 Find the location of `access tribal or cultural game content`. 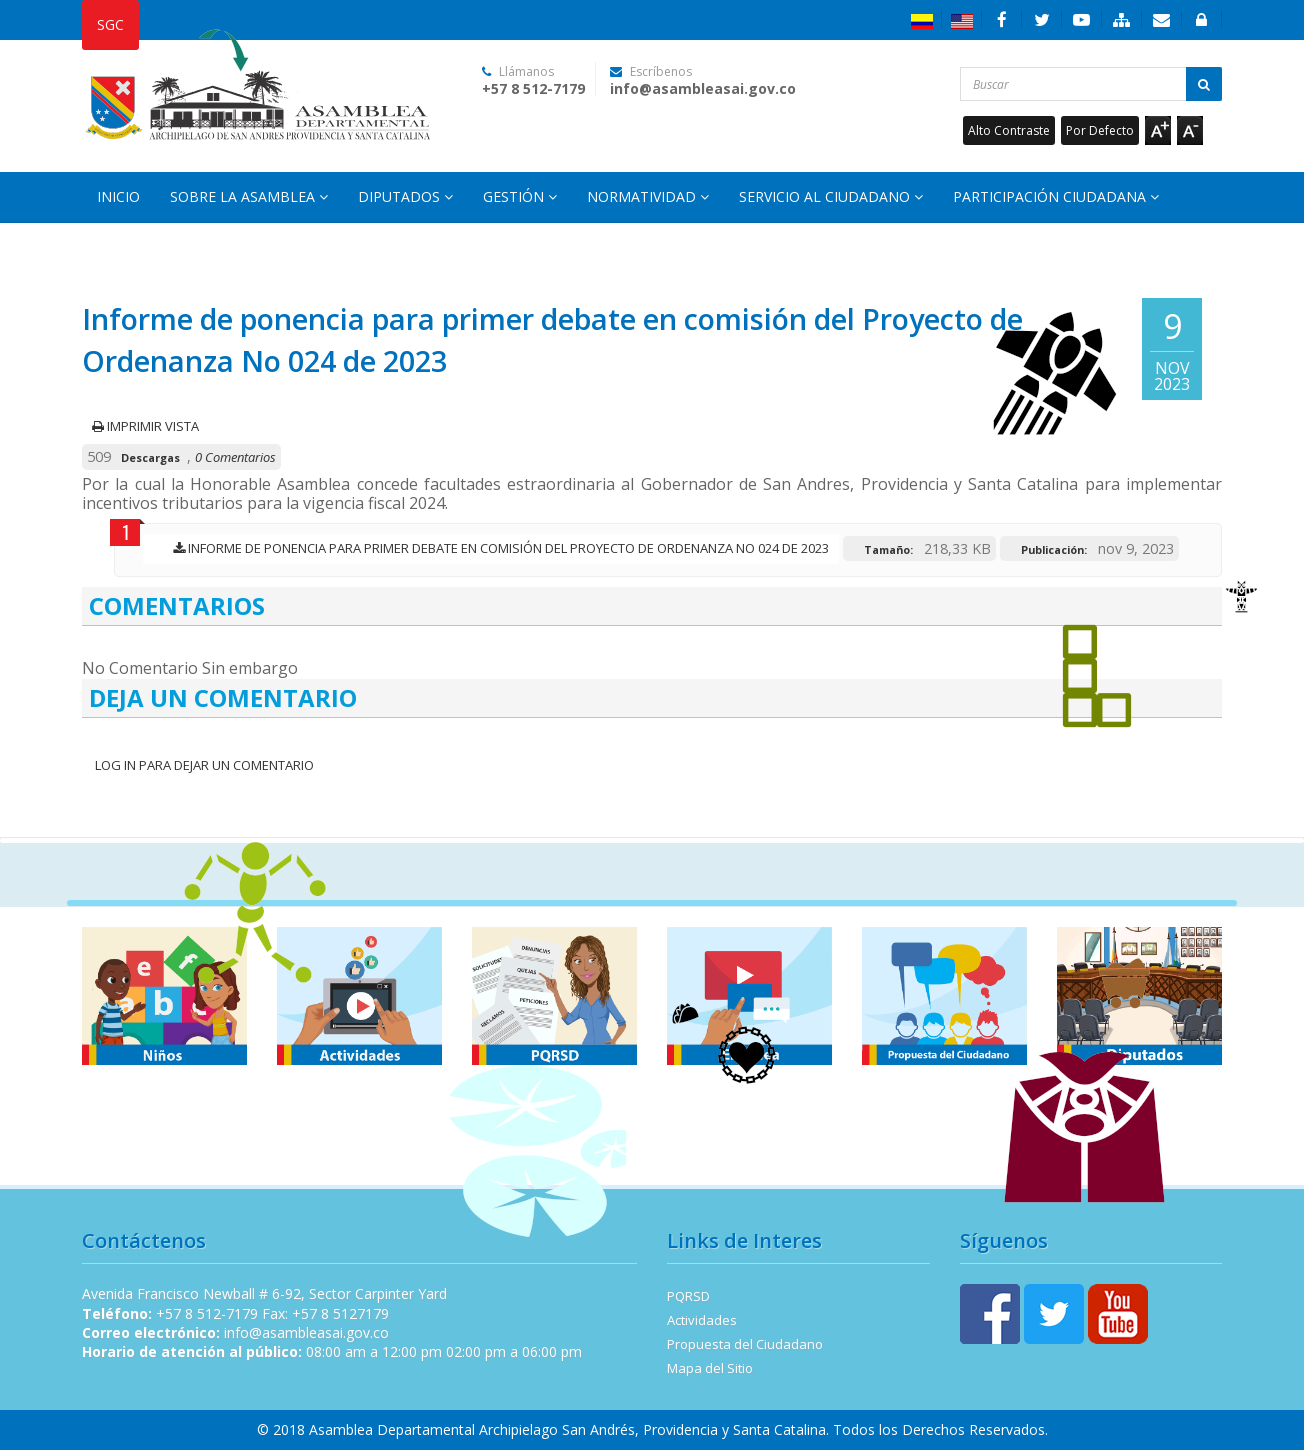

access tribal or cultural game content is located at coordinates (1241, 596).